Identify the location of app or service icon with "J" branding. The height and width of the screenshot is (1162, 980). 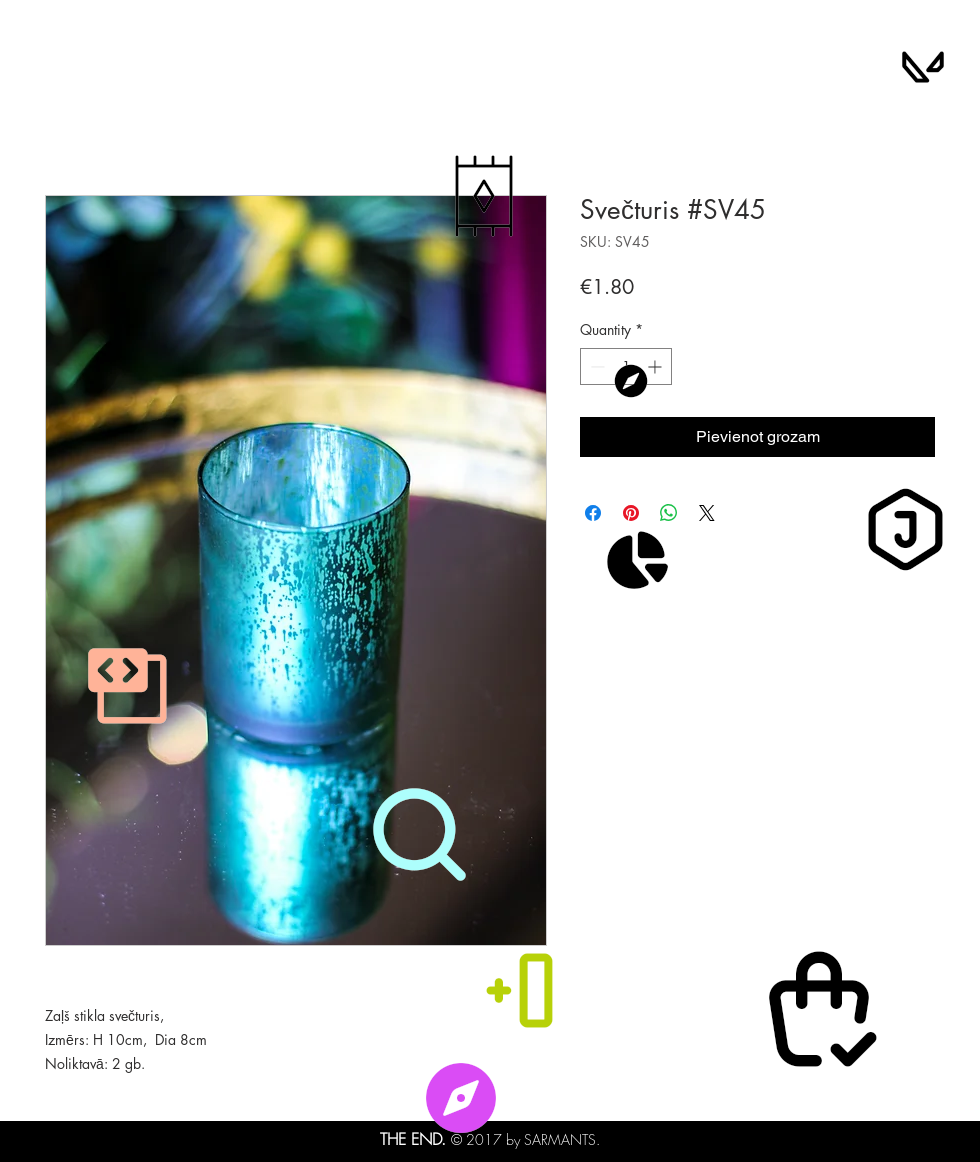
(905, 529).